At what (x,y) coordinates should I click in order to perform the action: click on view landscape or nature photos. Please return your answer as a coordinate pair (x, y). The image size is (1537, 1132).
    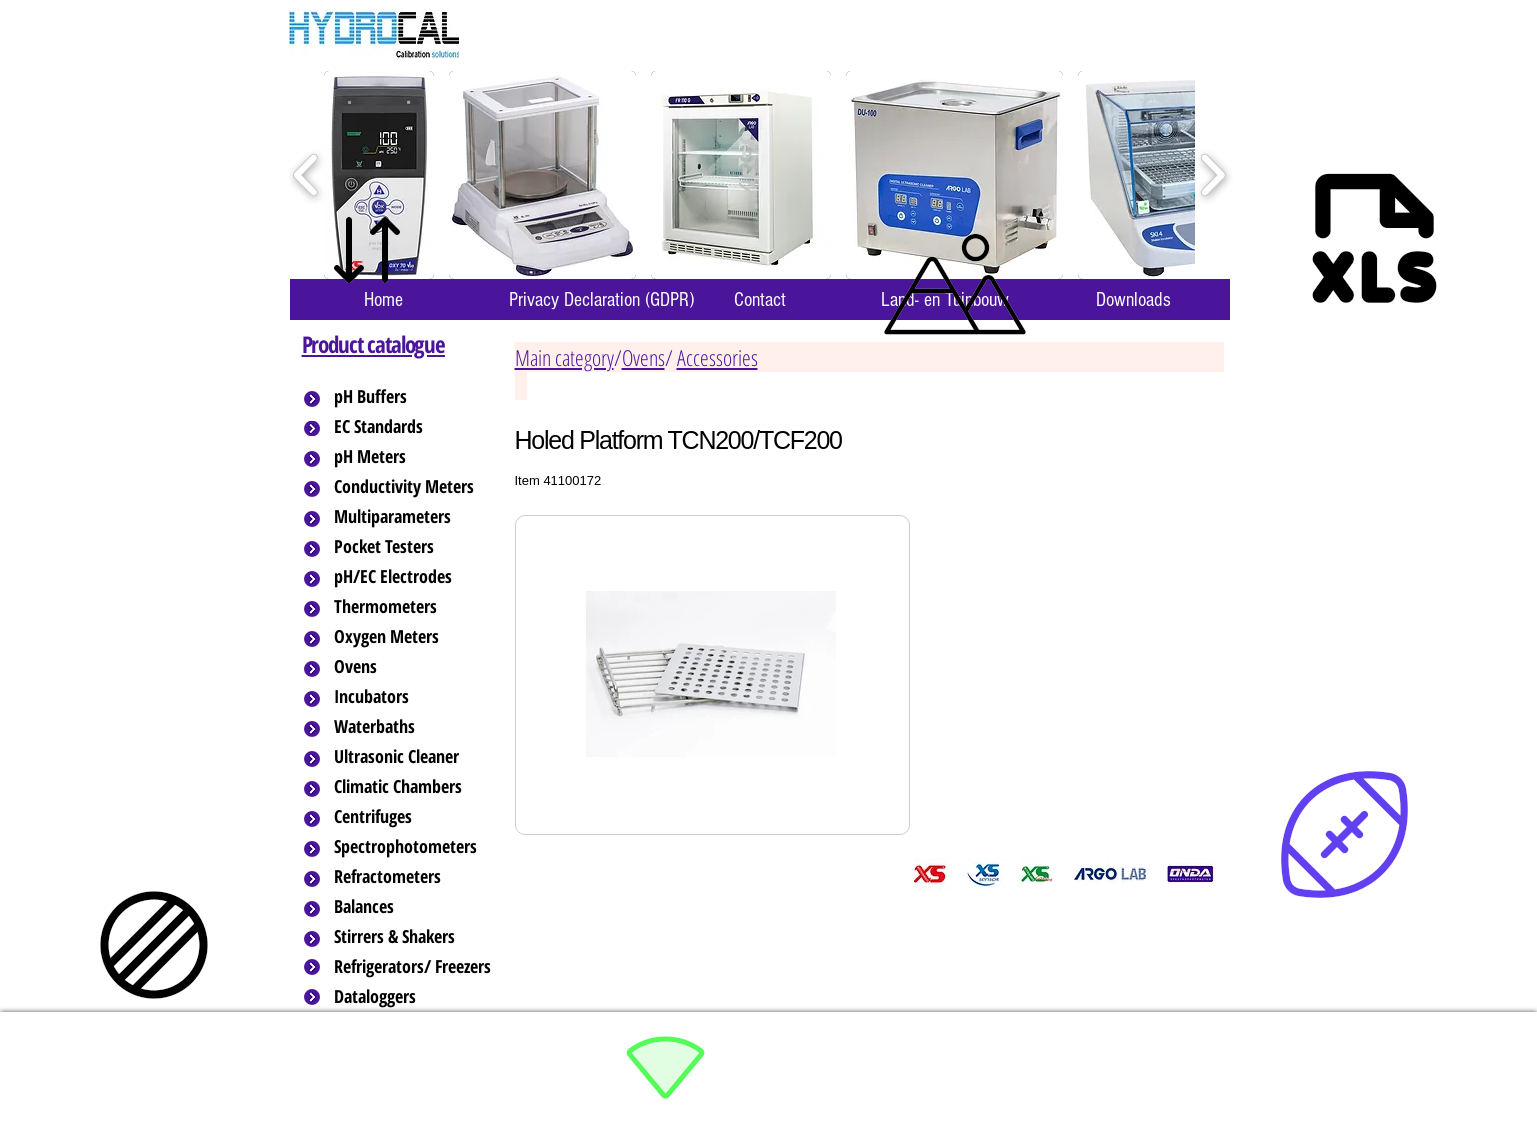
    Looking at the image, I should click on (955, 291).